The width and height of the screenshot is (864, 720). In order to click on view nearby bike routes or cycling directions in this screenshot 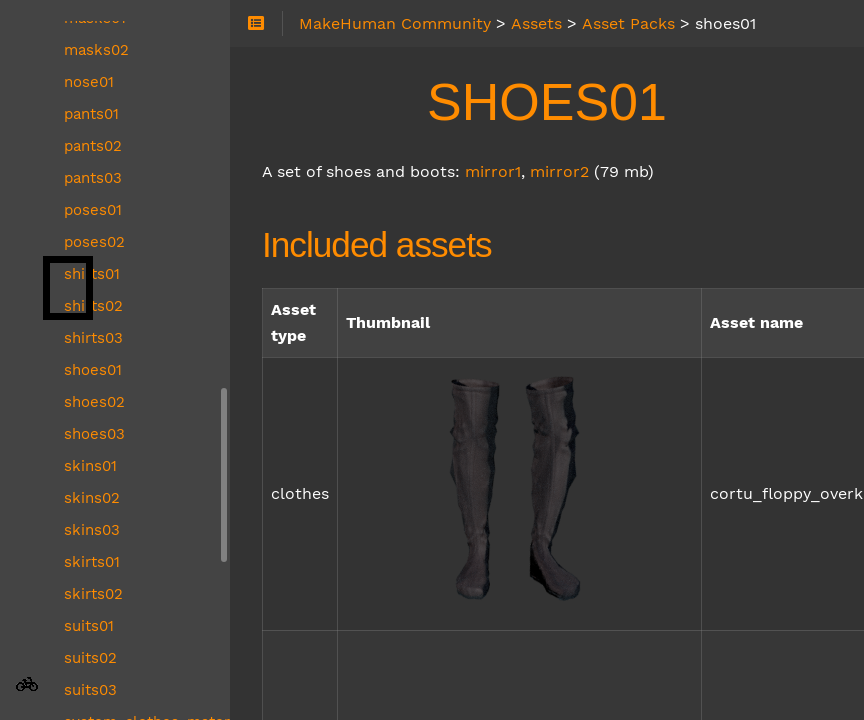, I will do `click(27, 684)`.